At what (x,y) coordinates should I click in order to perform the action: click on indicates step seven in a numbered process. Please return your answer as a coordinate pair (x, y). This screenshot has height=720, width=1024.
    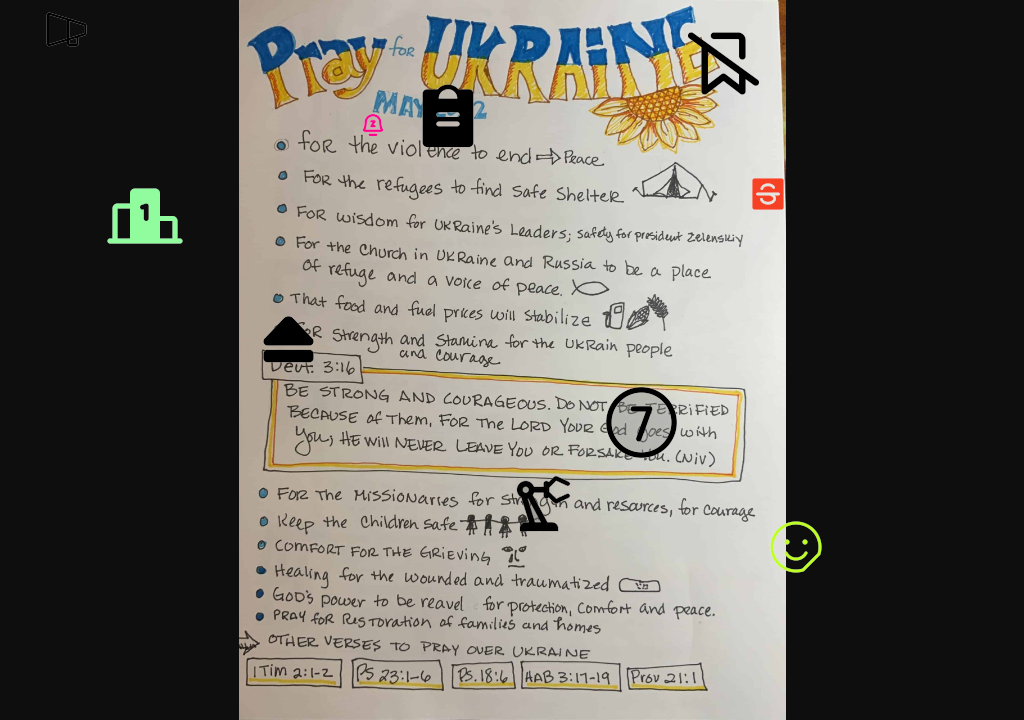
    Looking at the image, I should click on (641, 422).